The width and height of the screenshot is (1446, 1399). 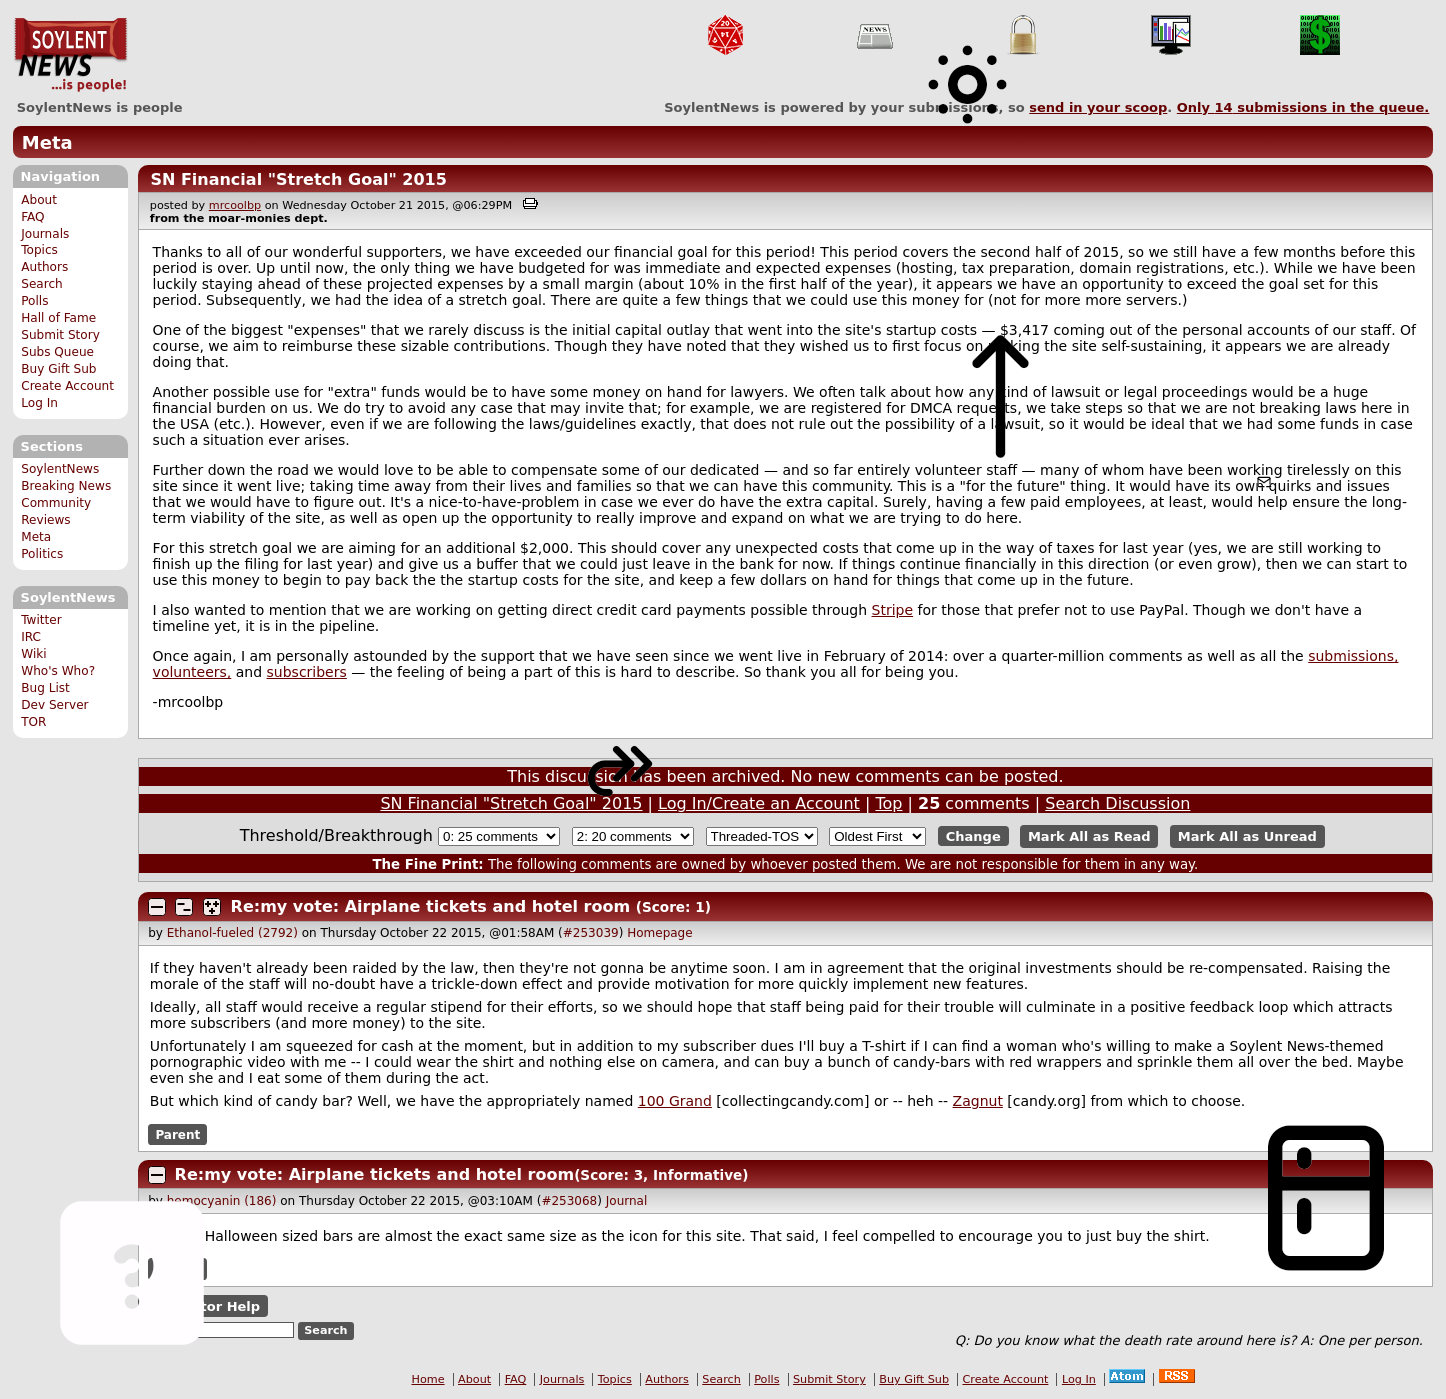 I want to click on forward or share to multiple recipients, so click(x=620, y=771).